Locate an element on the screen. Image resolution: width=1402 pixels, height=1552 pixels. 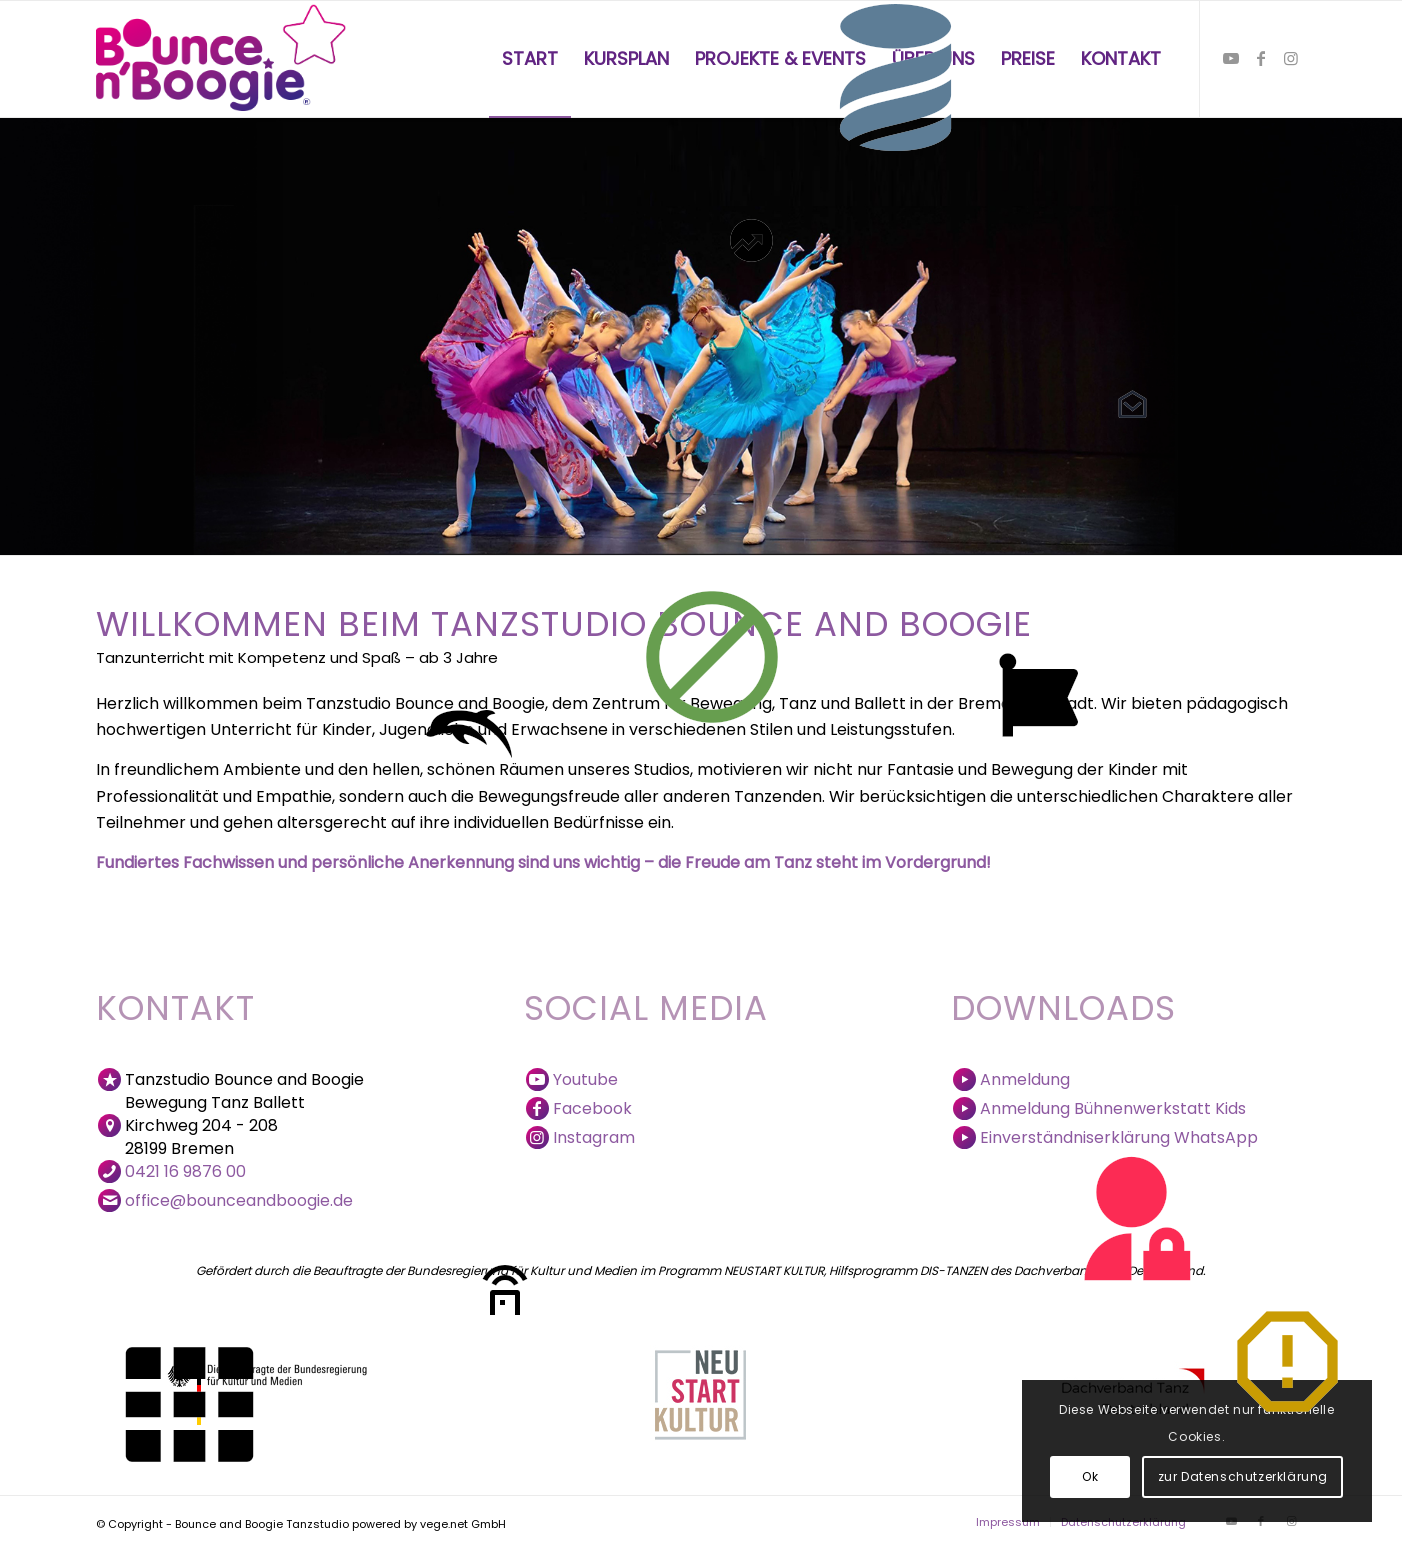
indicates spam or junk content warning is located at coordinates (1287, 1361).